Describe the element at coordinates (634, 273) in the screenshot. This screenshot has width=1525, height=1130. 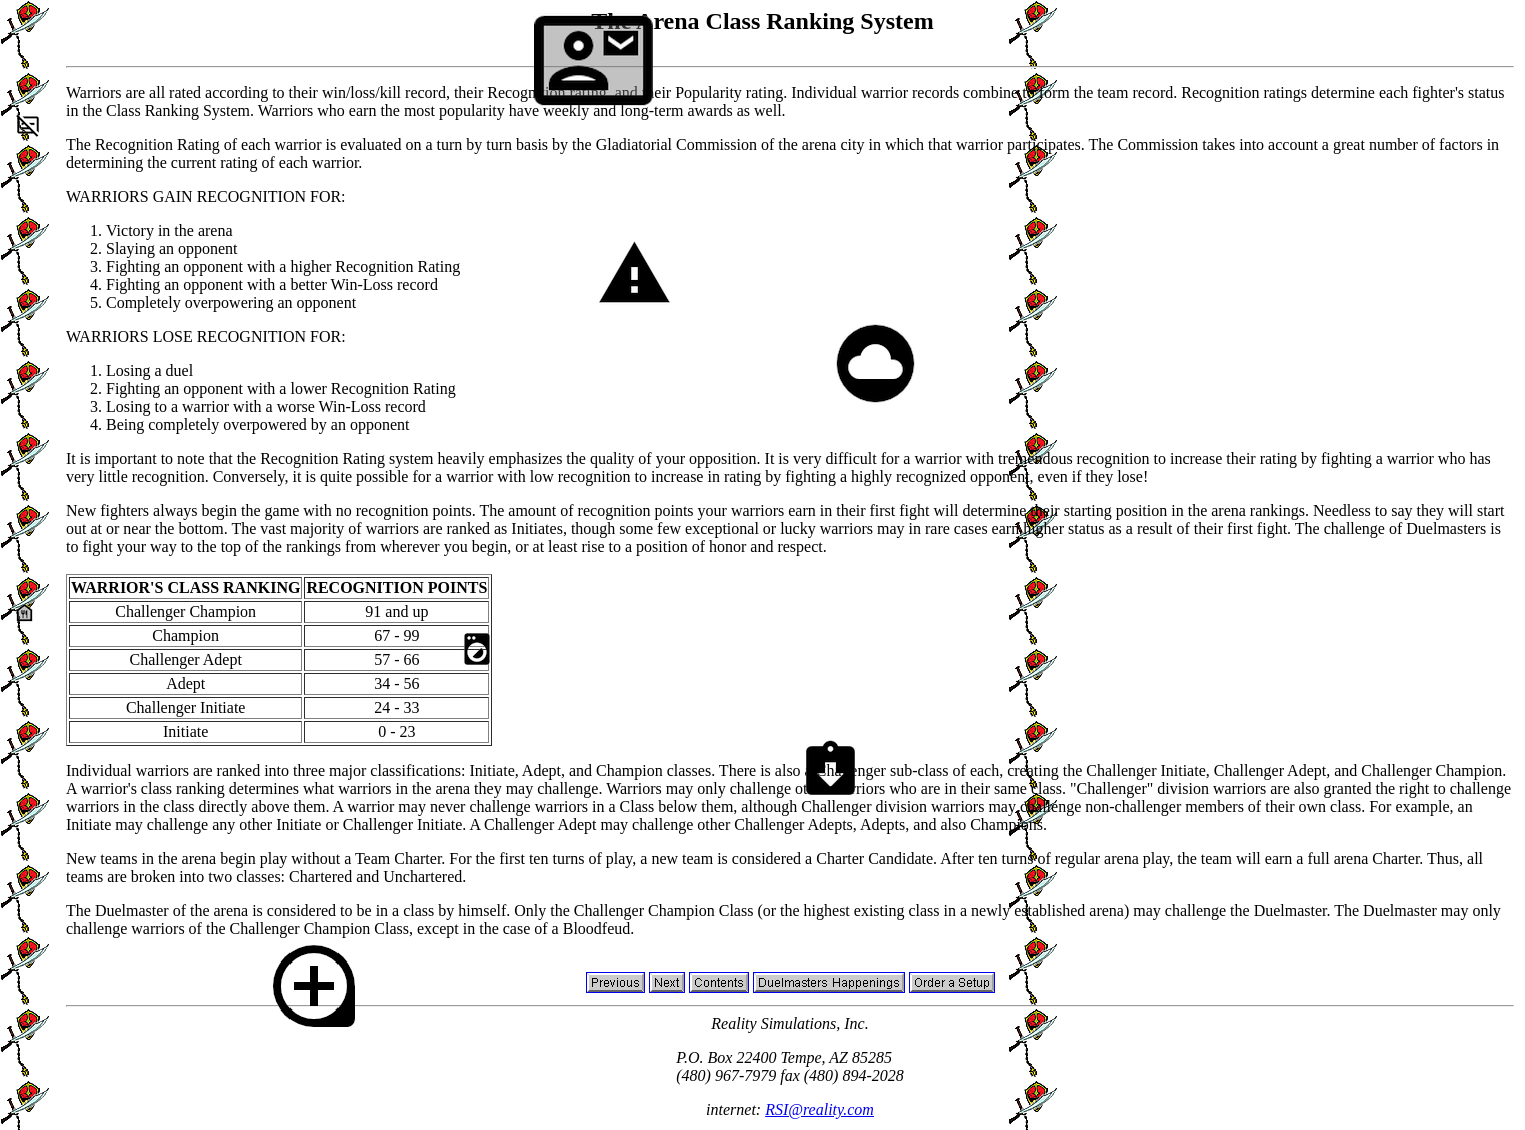
I see `indicates a warning or potential issue` at that location.